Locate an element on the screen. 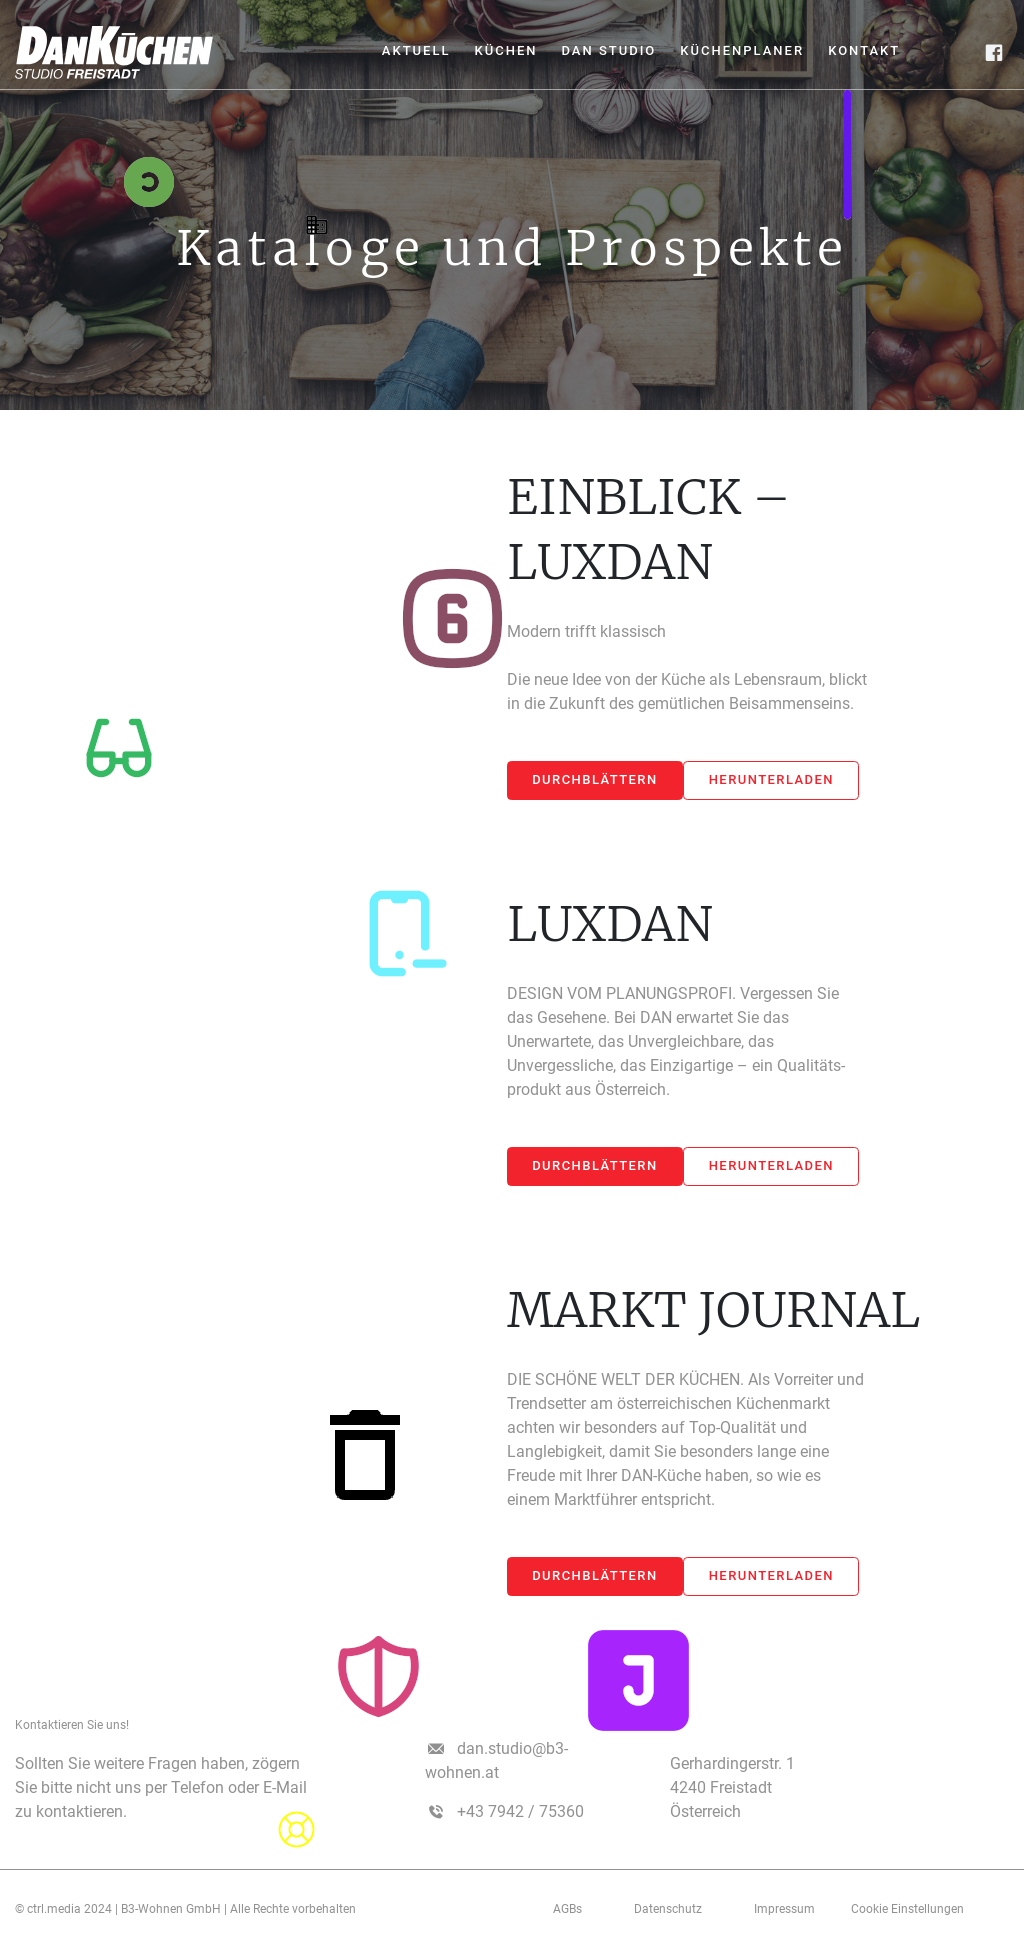 This screenshot has width=1024, height=1948. view organization or company details is located at coordinates (317, 225).